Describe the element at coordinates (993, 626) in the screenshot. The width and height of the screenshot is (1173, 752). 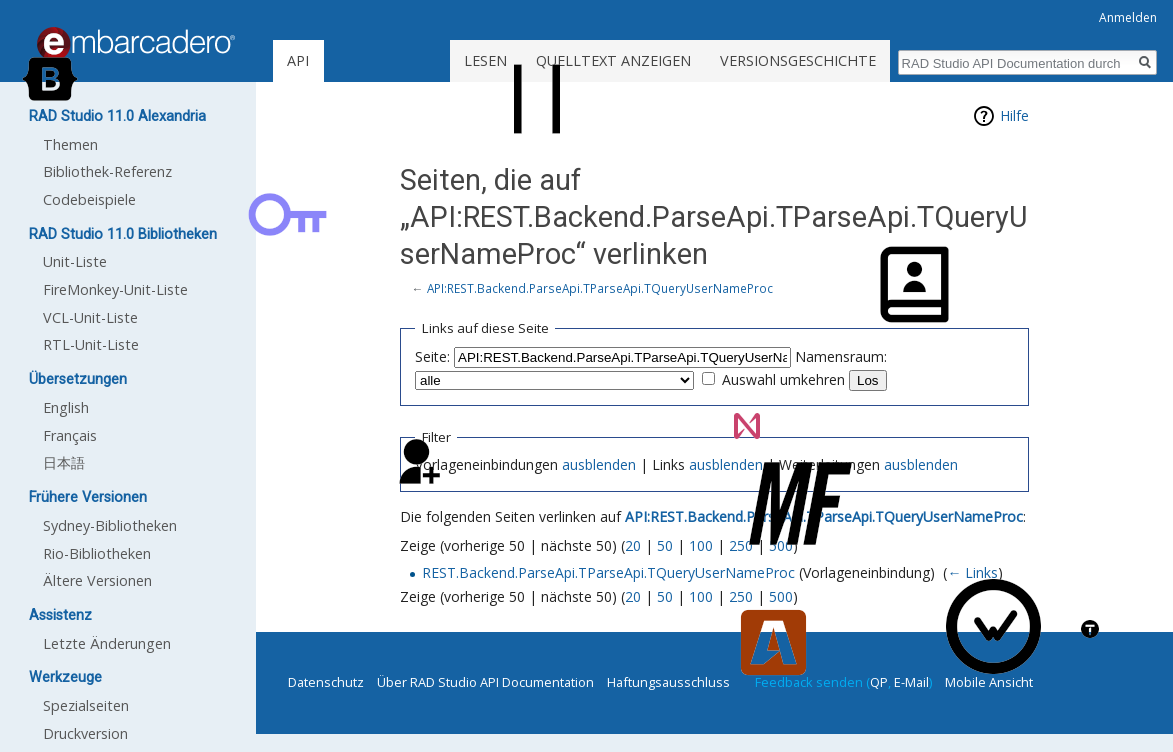
I see `open wakatime dashboard` at that location.